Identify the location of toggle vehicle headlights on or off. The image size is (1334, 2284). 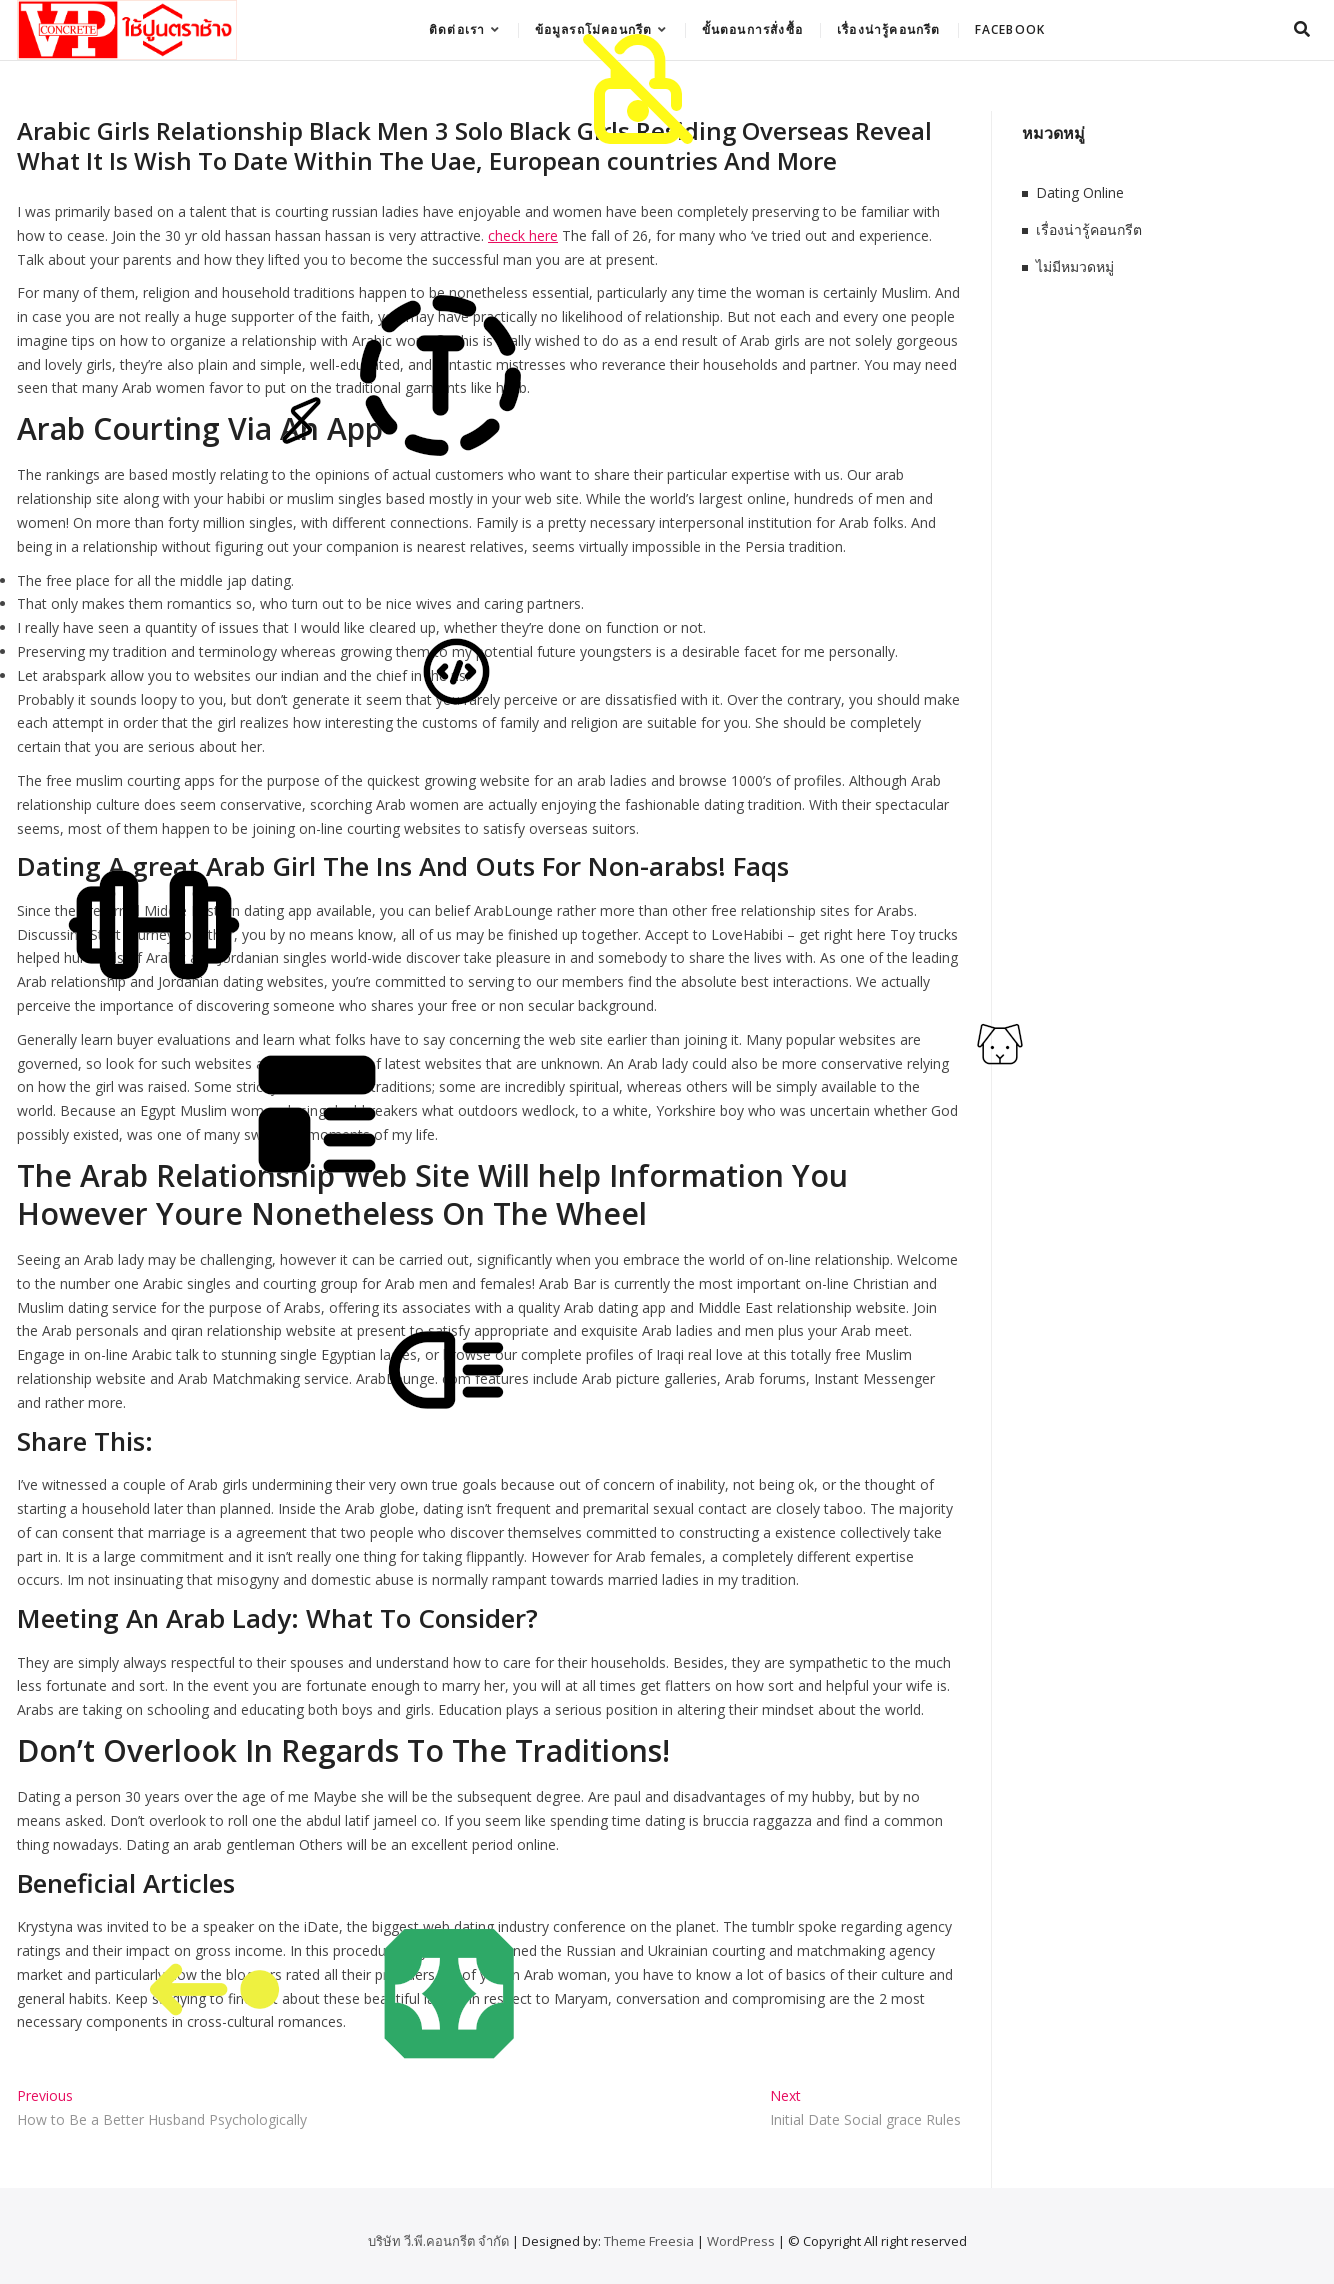
(446, 1370).